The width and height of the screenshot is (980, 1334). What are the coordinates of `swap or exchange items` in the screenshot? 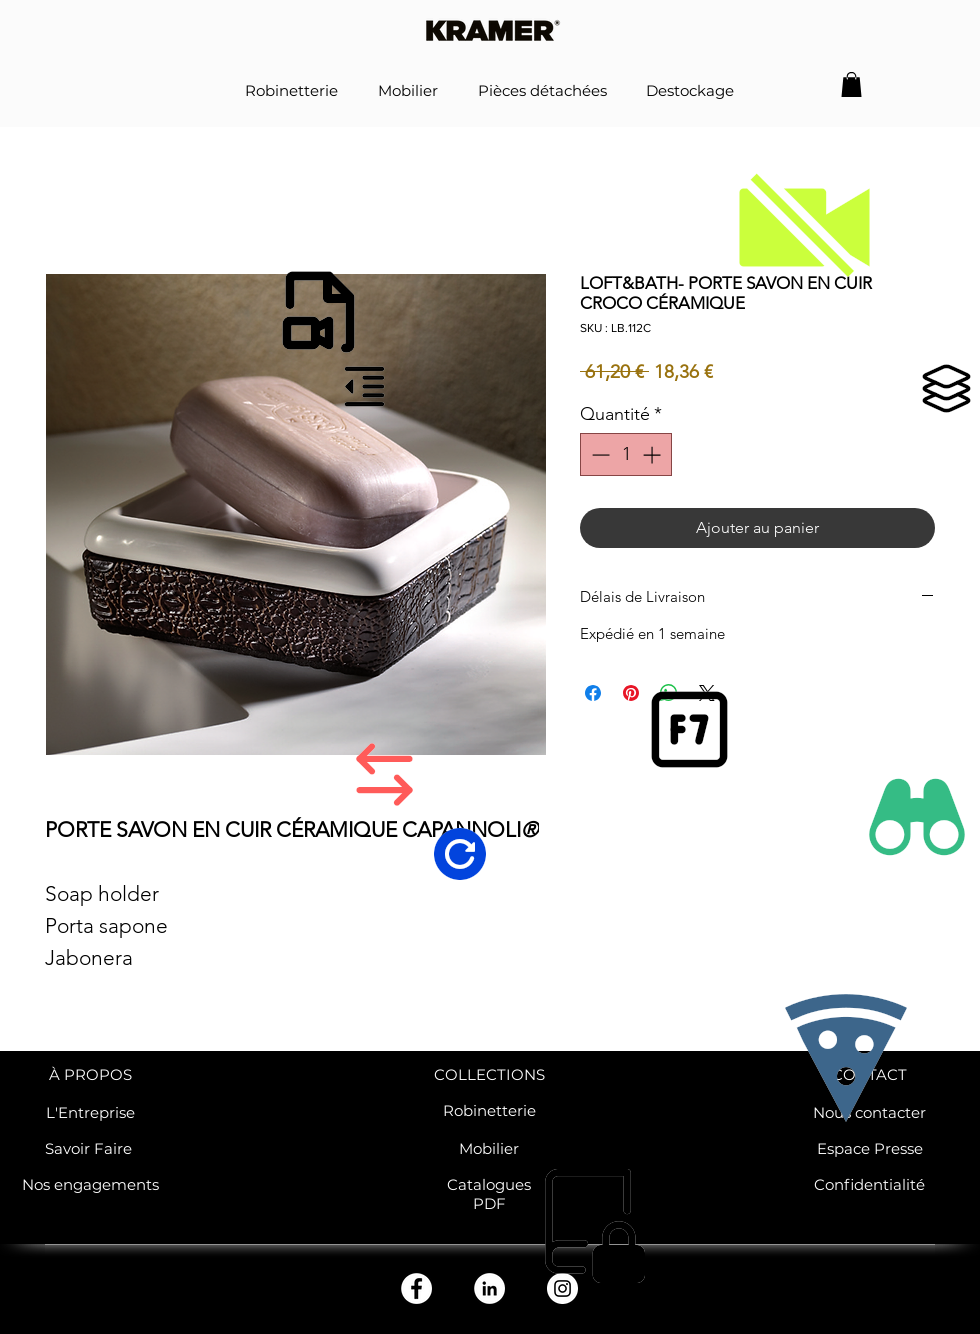 It's located at (384, 774).